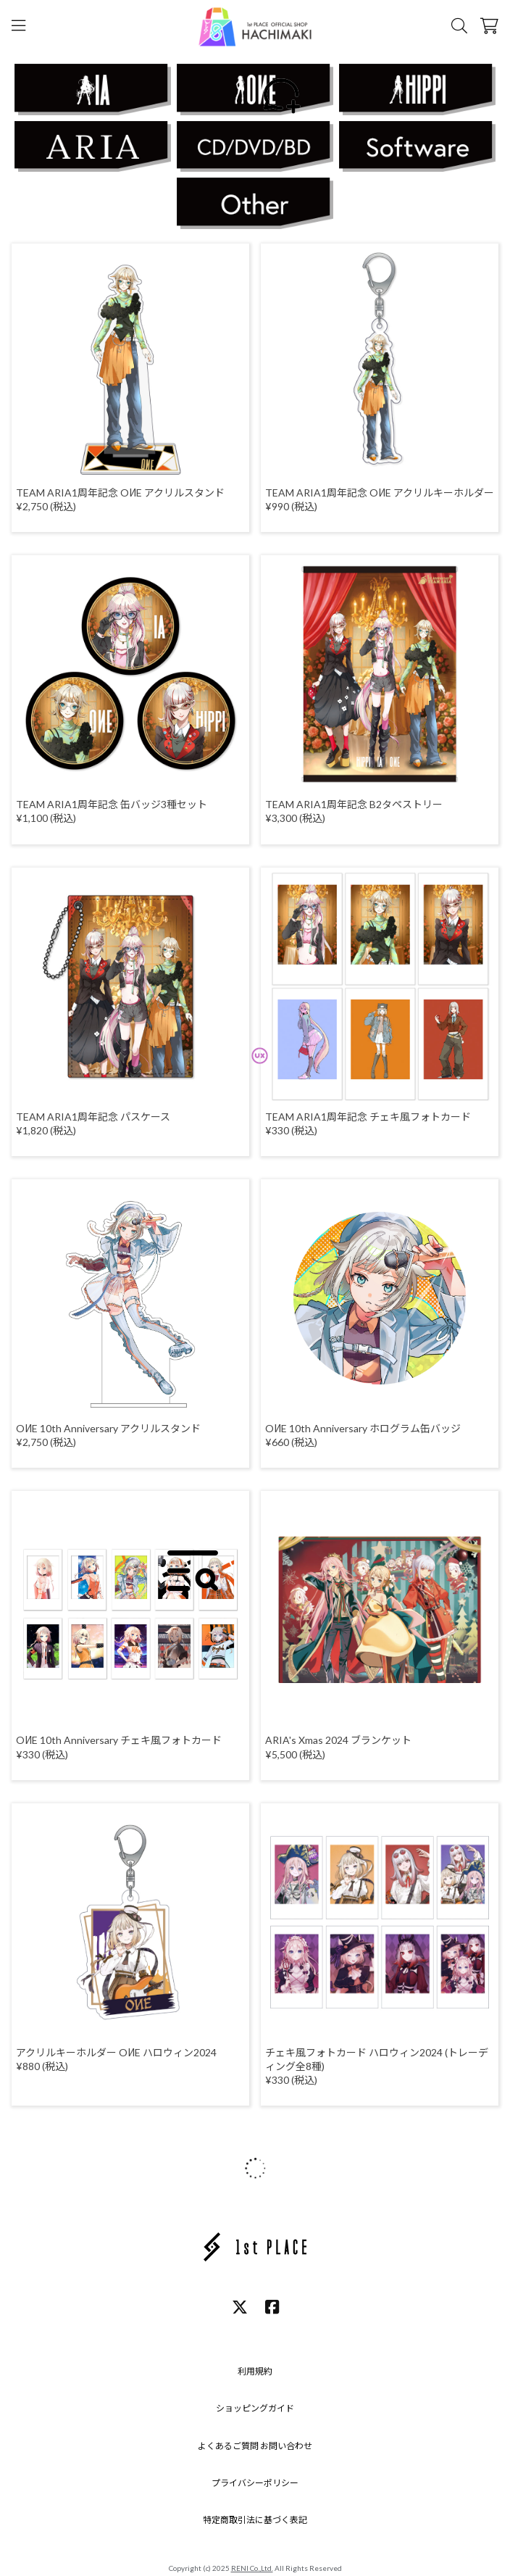 The width and height of the screenshot is (510, 2576). I want to click on access user experience design tools, so click(259, 1055).